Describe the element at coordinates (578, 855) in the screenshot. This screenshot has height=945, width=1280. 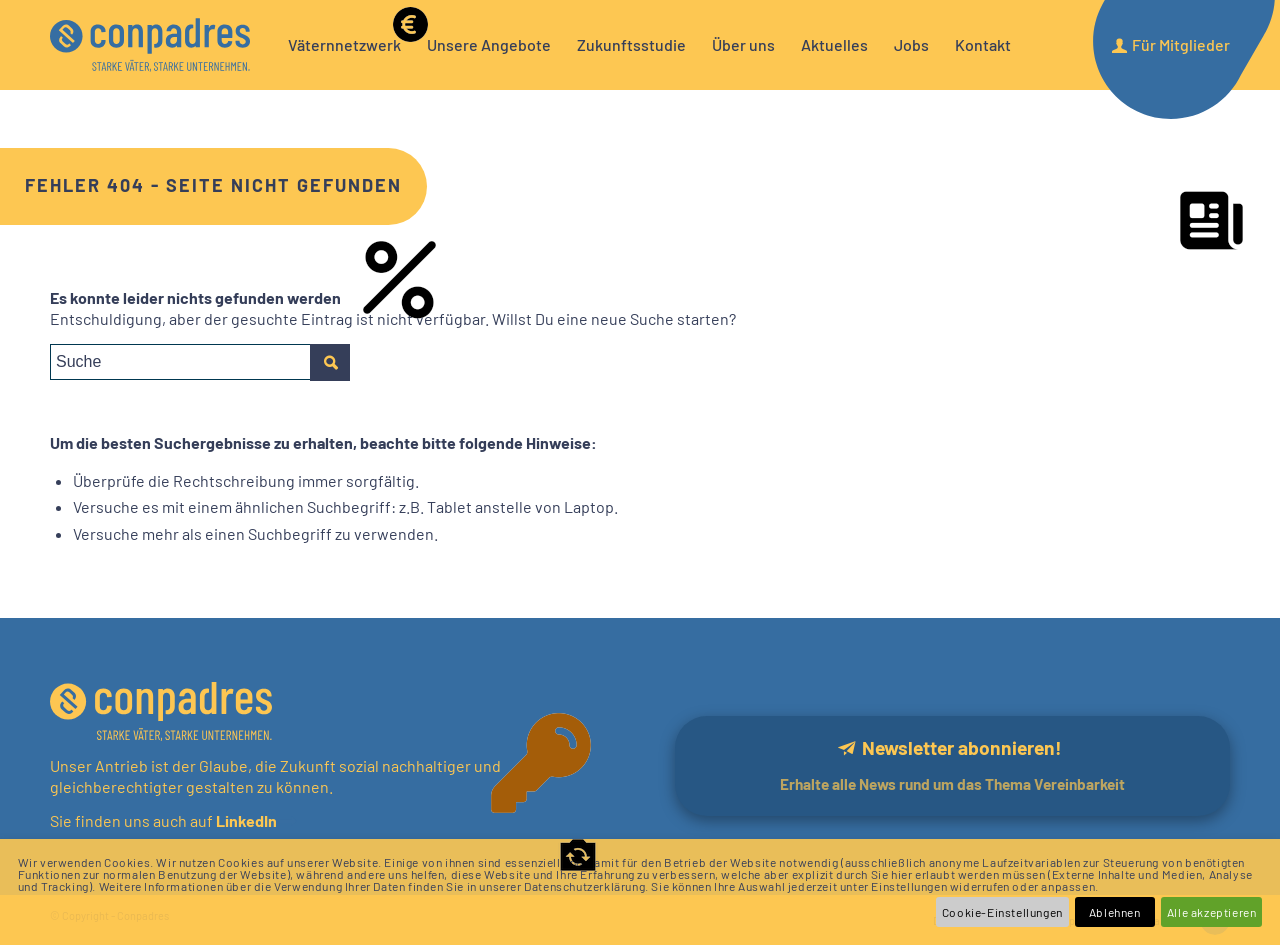
I see `switch between front and rear camera` at that location.